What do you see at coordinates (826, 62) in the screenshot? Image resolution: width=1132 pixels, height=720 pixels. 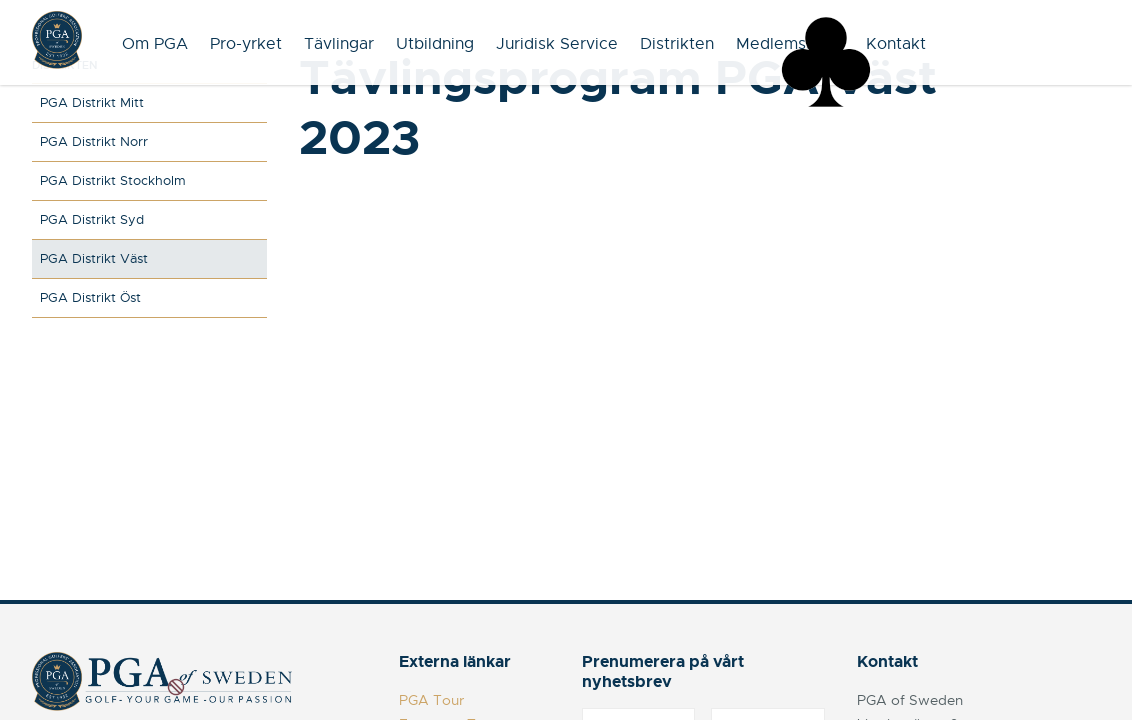 I see `select clubs suit in a card game` at bounding box center [826, 62].